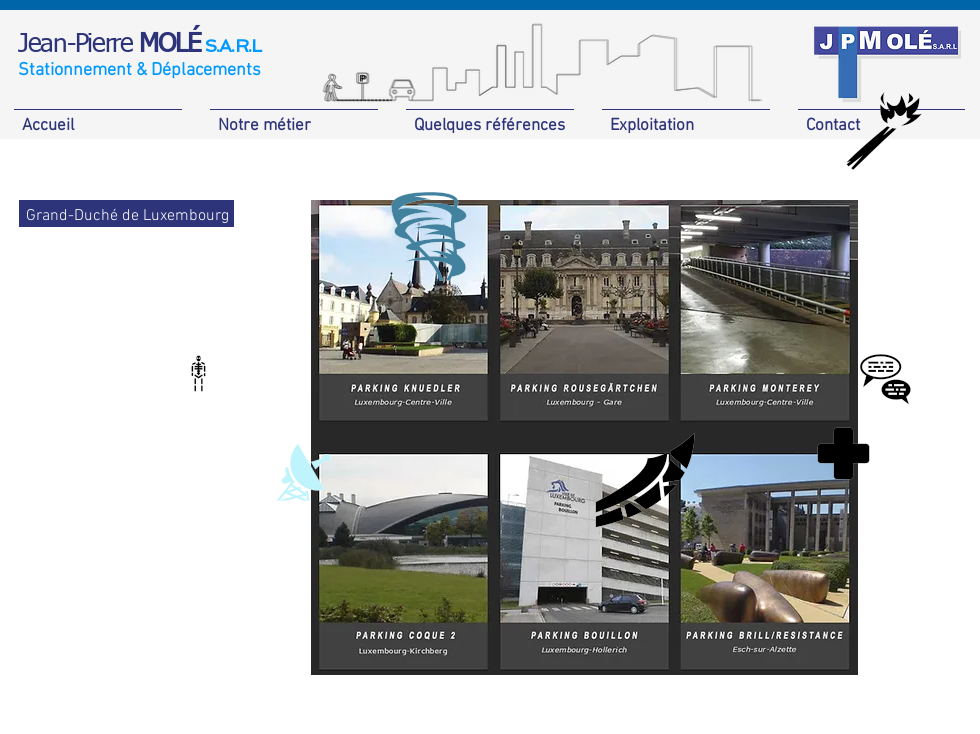 The image size is (980, 734). What do you see at coordinates (645, 482) in the screenshot?
I see `indicates a broken or damaged weapon` at bounding box center [645, 482].